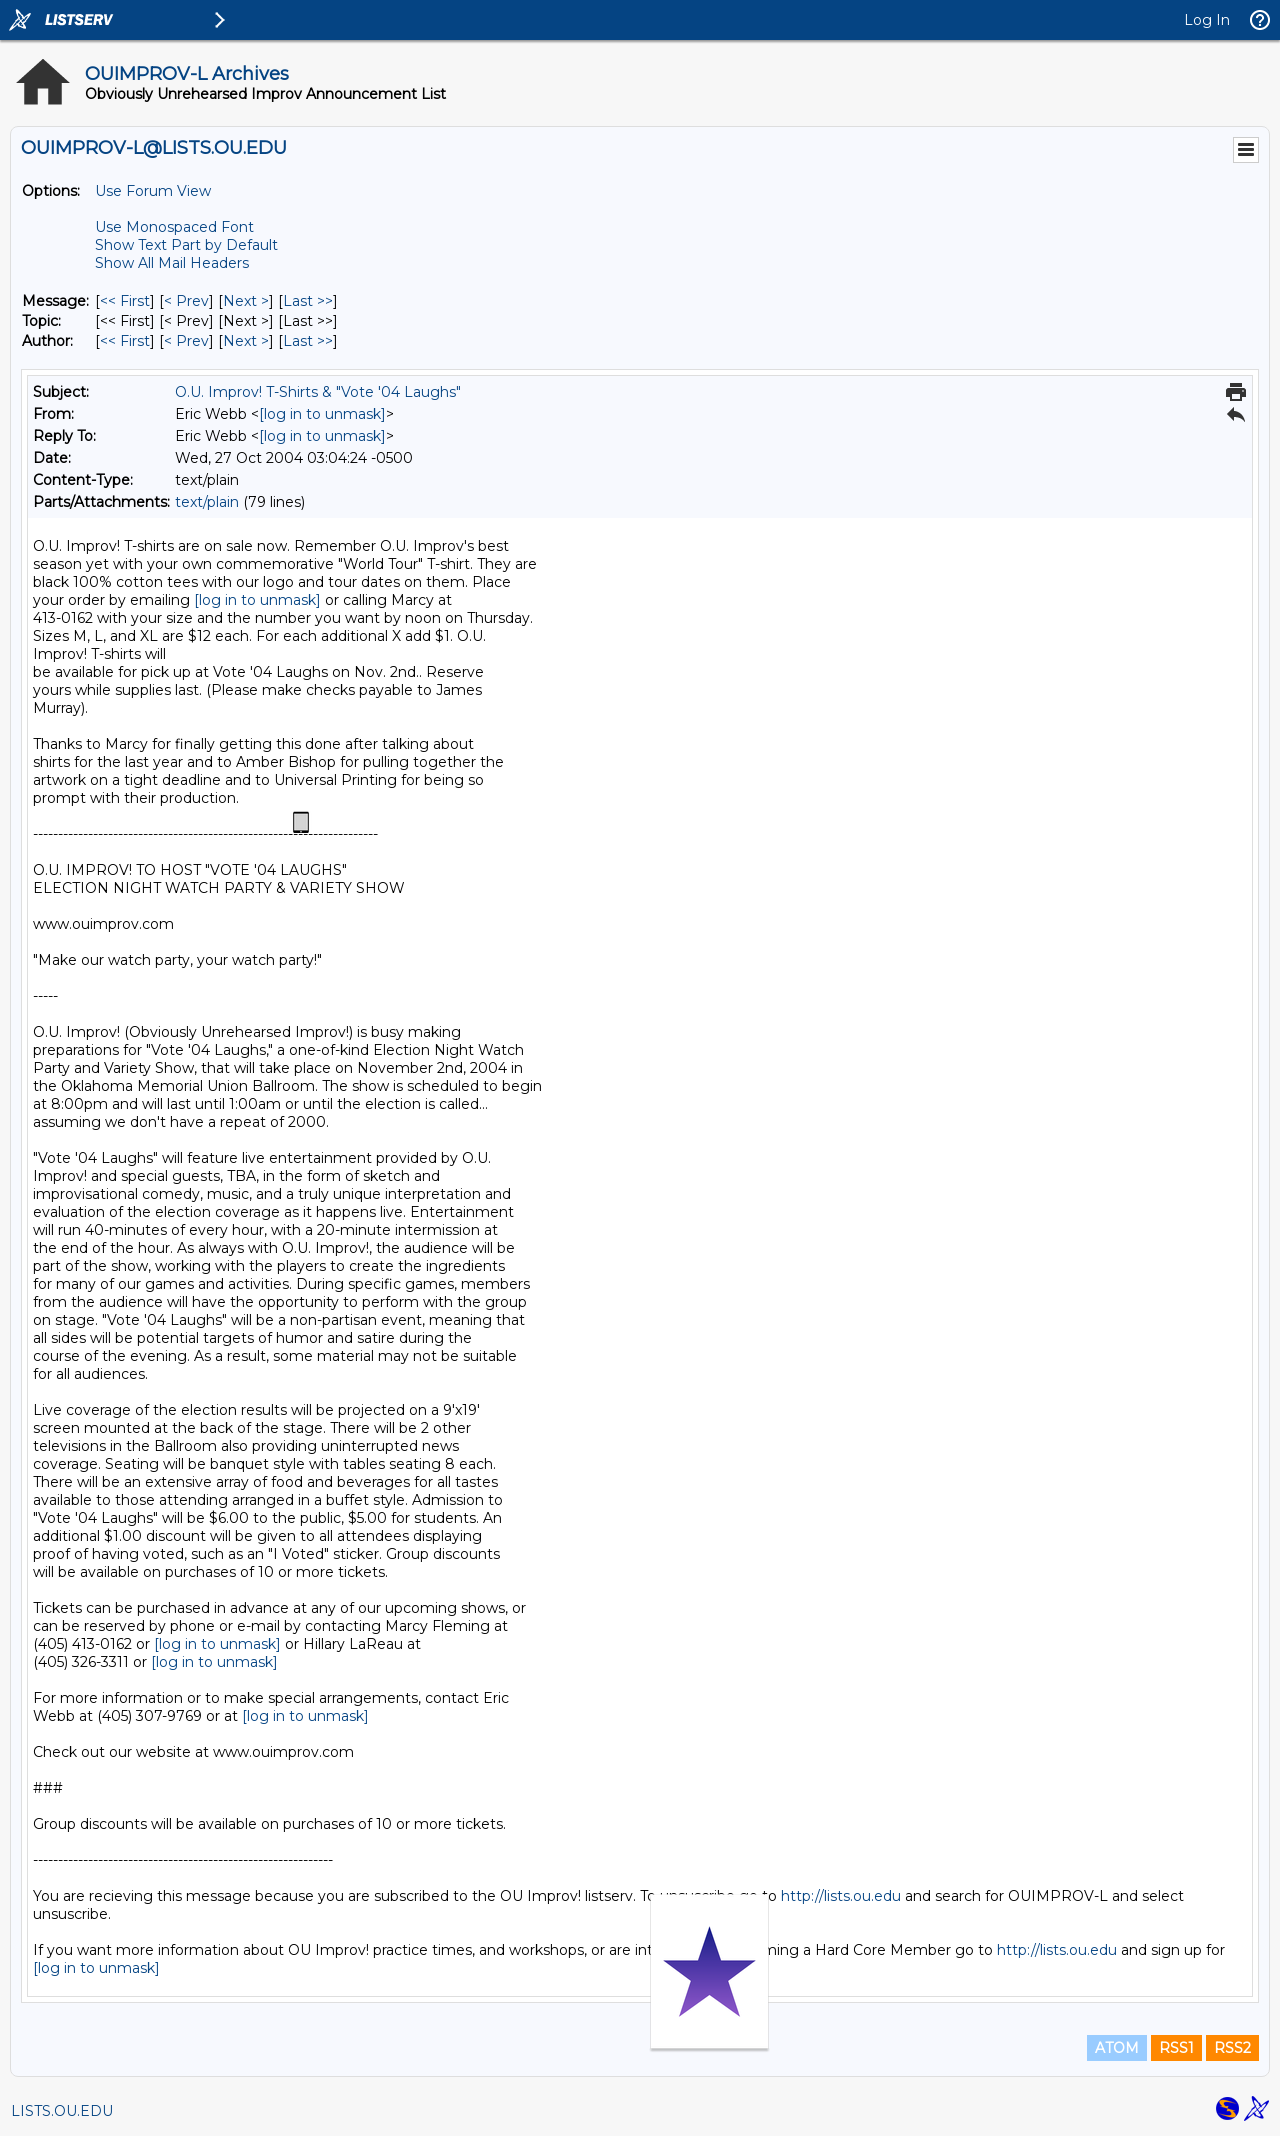 Image resolution: width=1280 pixels, height=2136 pixels. What do you see at coordinates (301, 822) in the screenshot?
I see `view connected iPad device` at bounding box center [301, 822].